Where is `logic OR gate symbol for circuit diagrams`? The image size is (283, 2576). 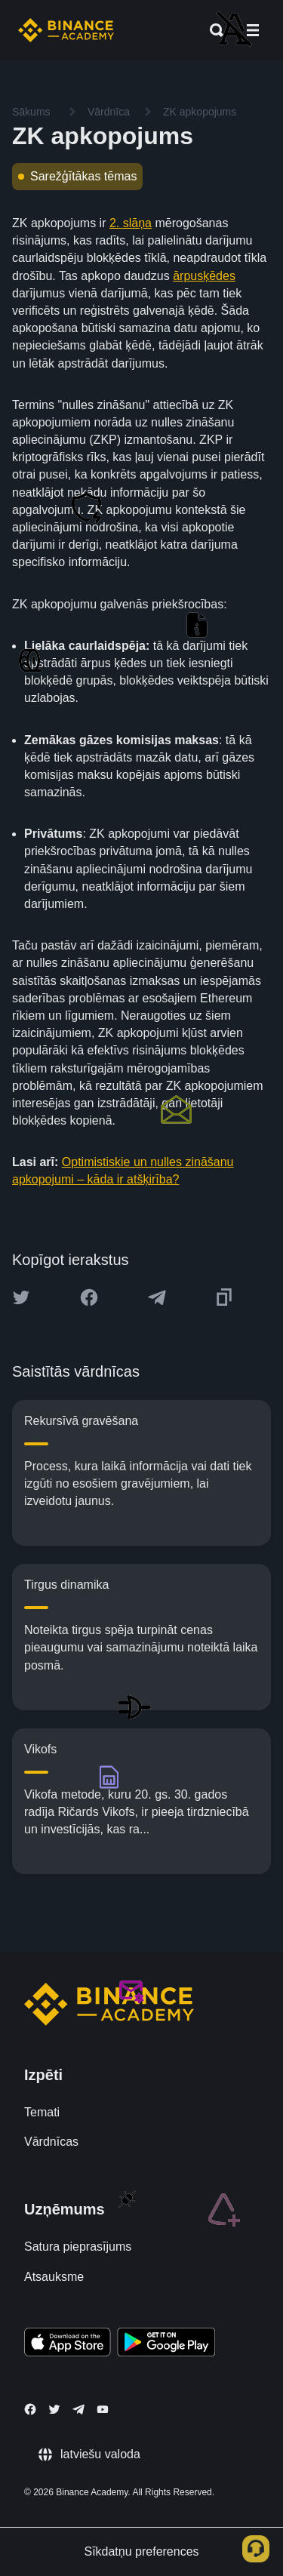 logic OR gate symbol for circuit diagrams is located at coordinates (134, 1707).